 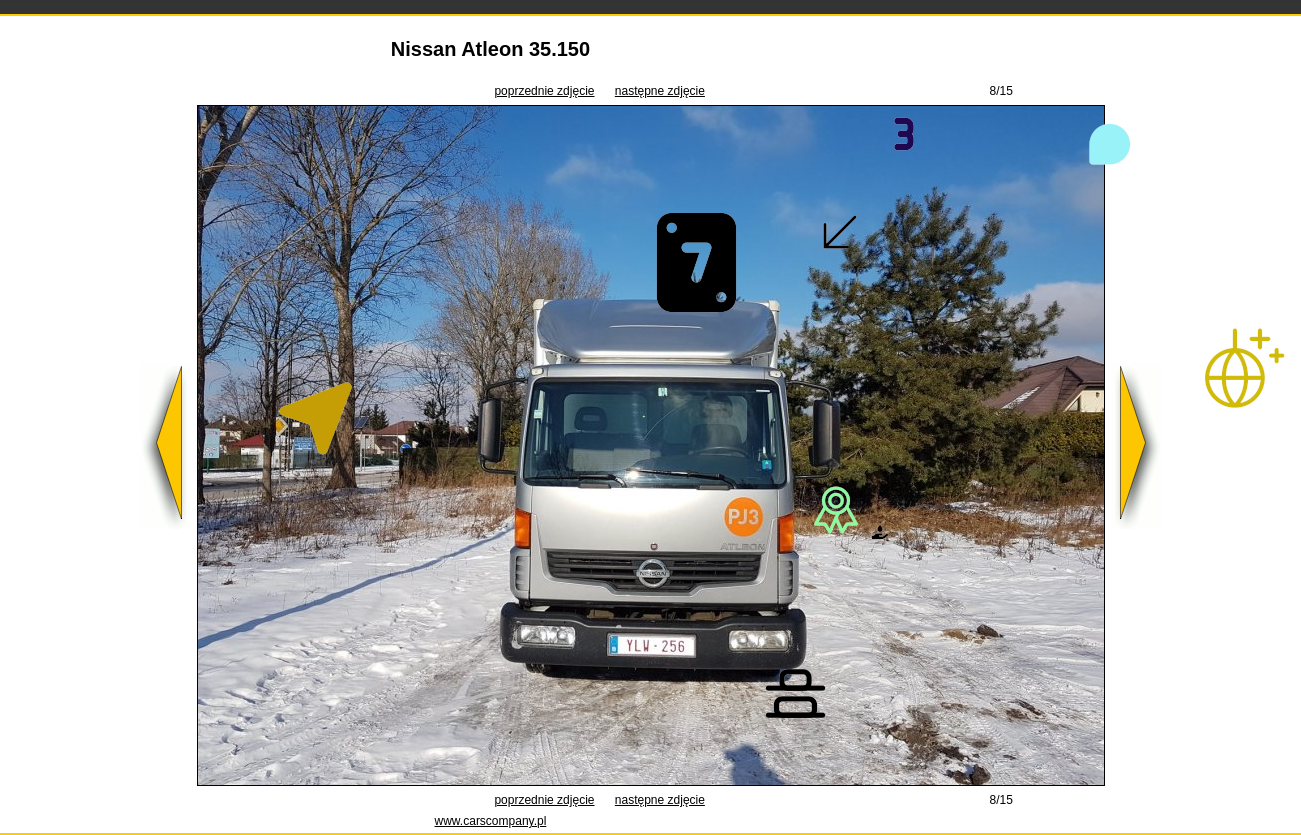 I want to click on navigate to your current location, so click(x=318, y=416).